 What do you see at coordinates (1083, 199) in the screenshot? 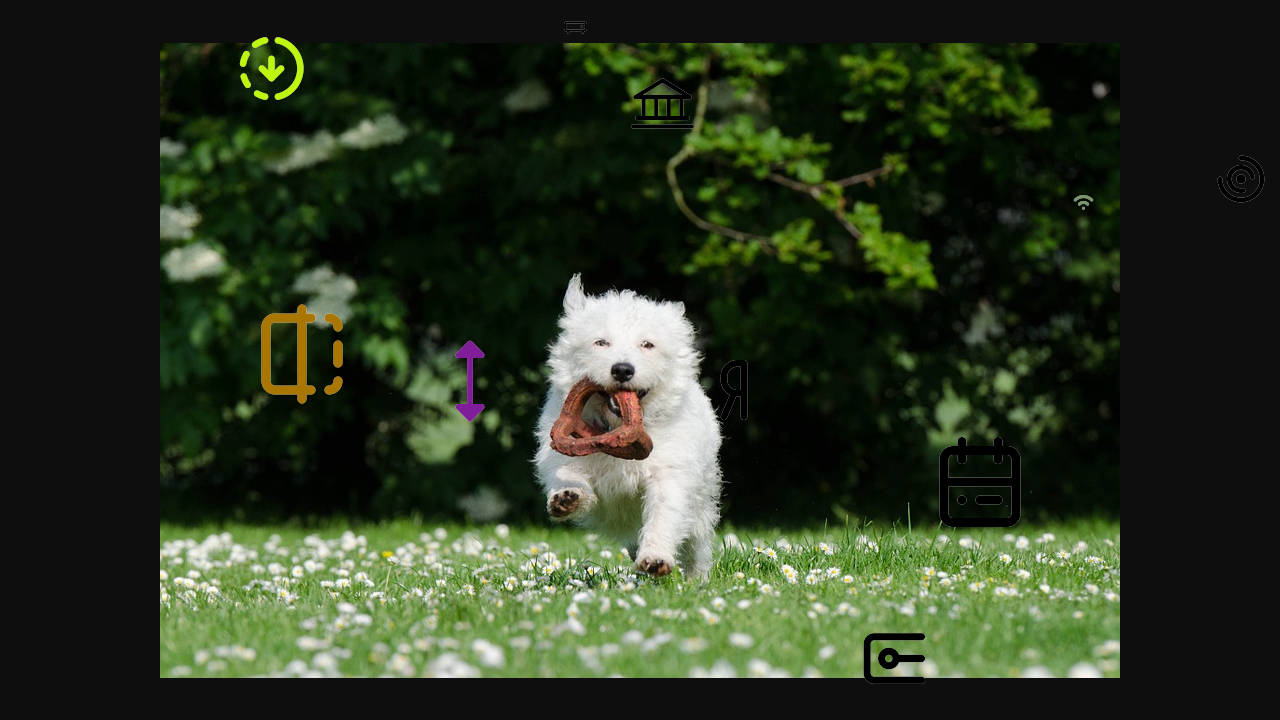
I see `indicates moderate wifi signal strength` at bounding box center [1083, 199].